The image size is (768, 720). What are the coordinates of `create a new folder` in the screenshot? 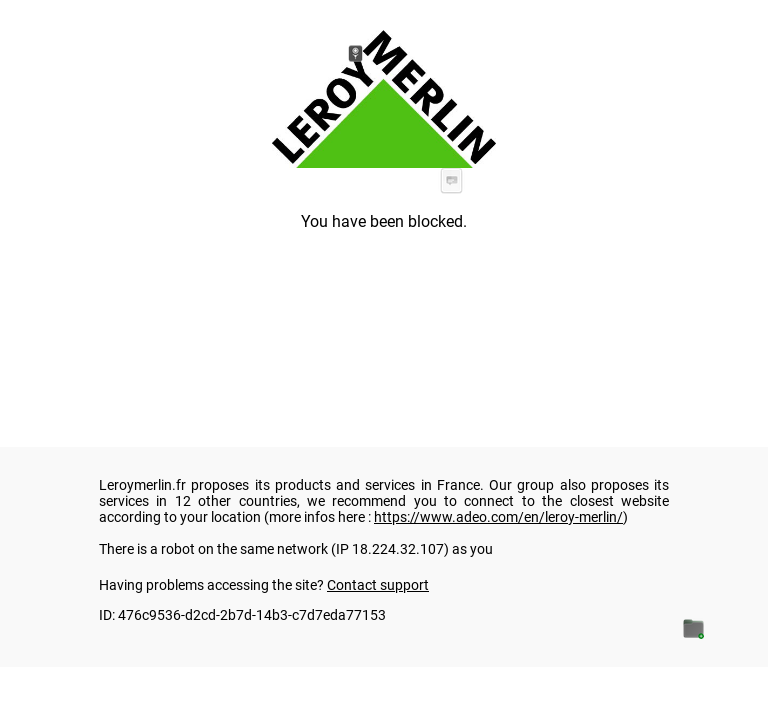 It's located at (693, 628).